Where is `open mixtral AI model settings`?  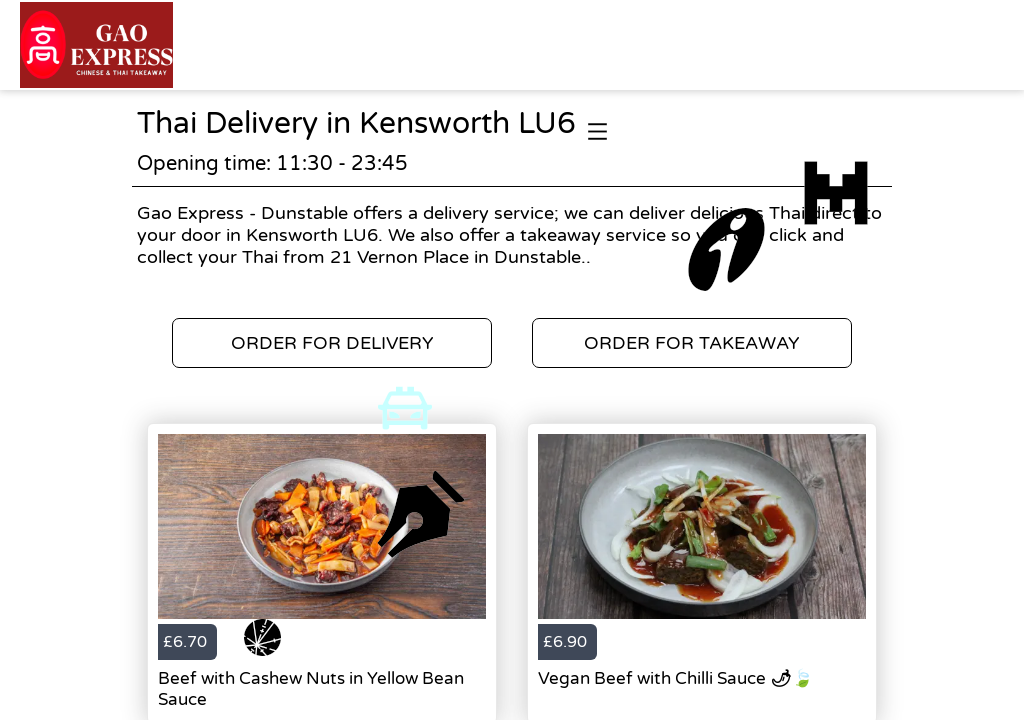
open mixtral AI model settings is located at coordinates (836, 193).